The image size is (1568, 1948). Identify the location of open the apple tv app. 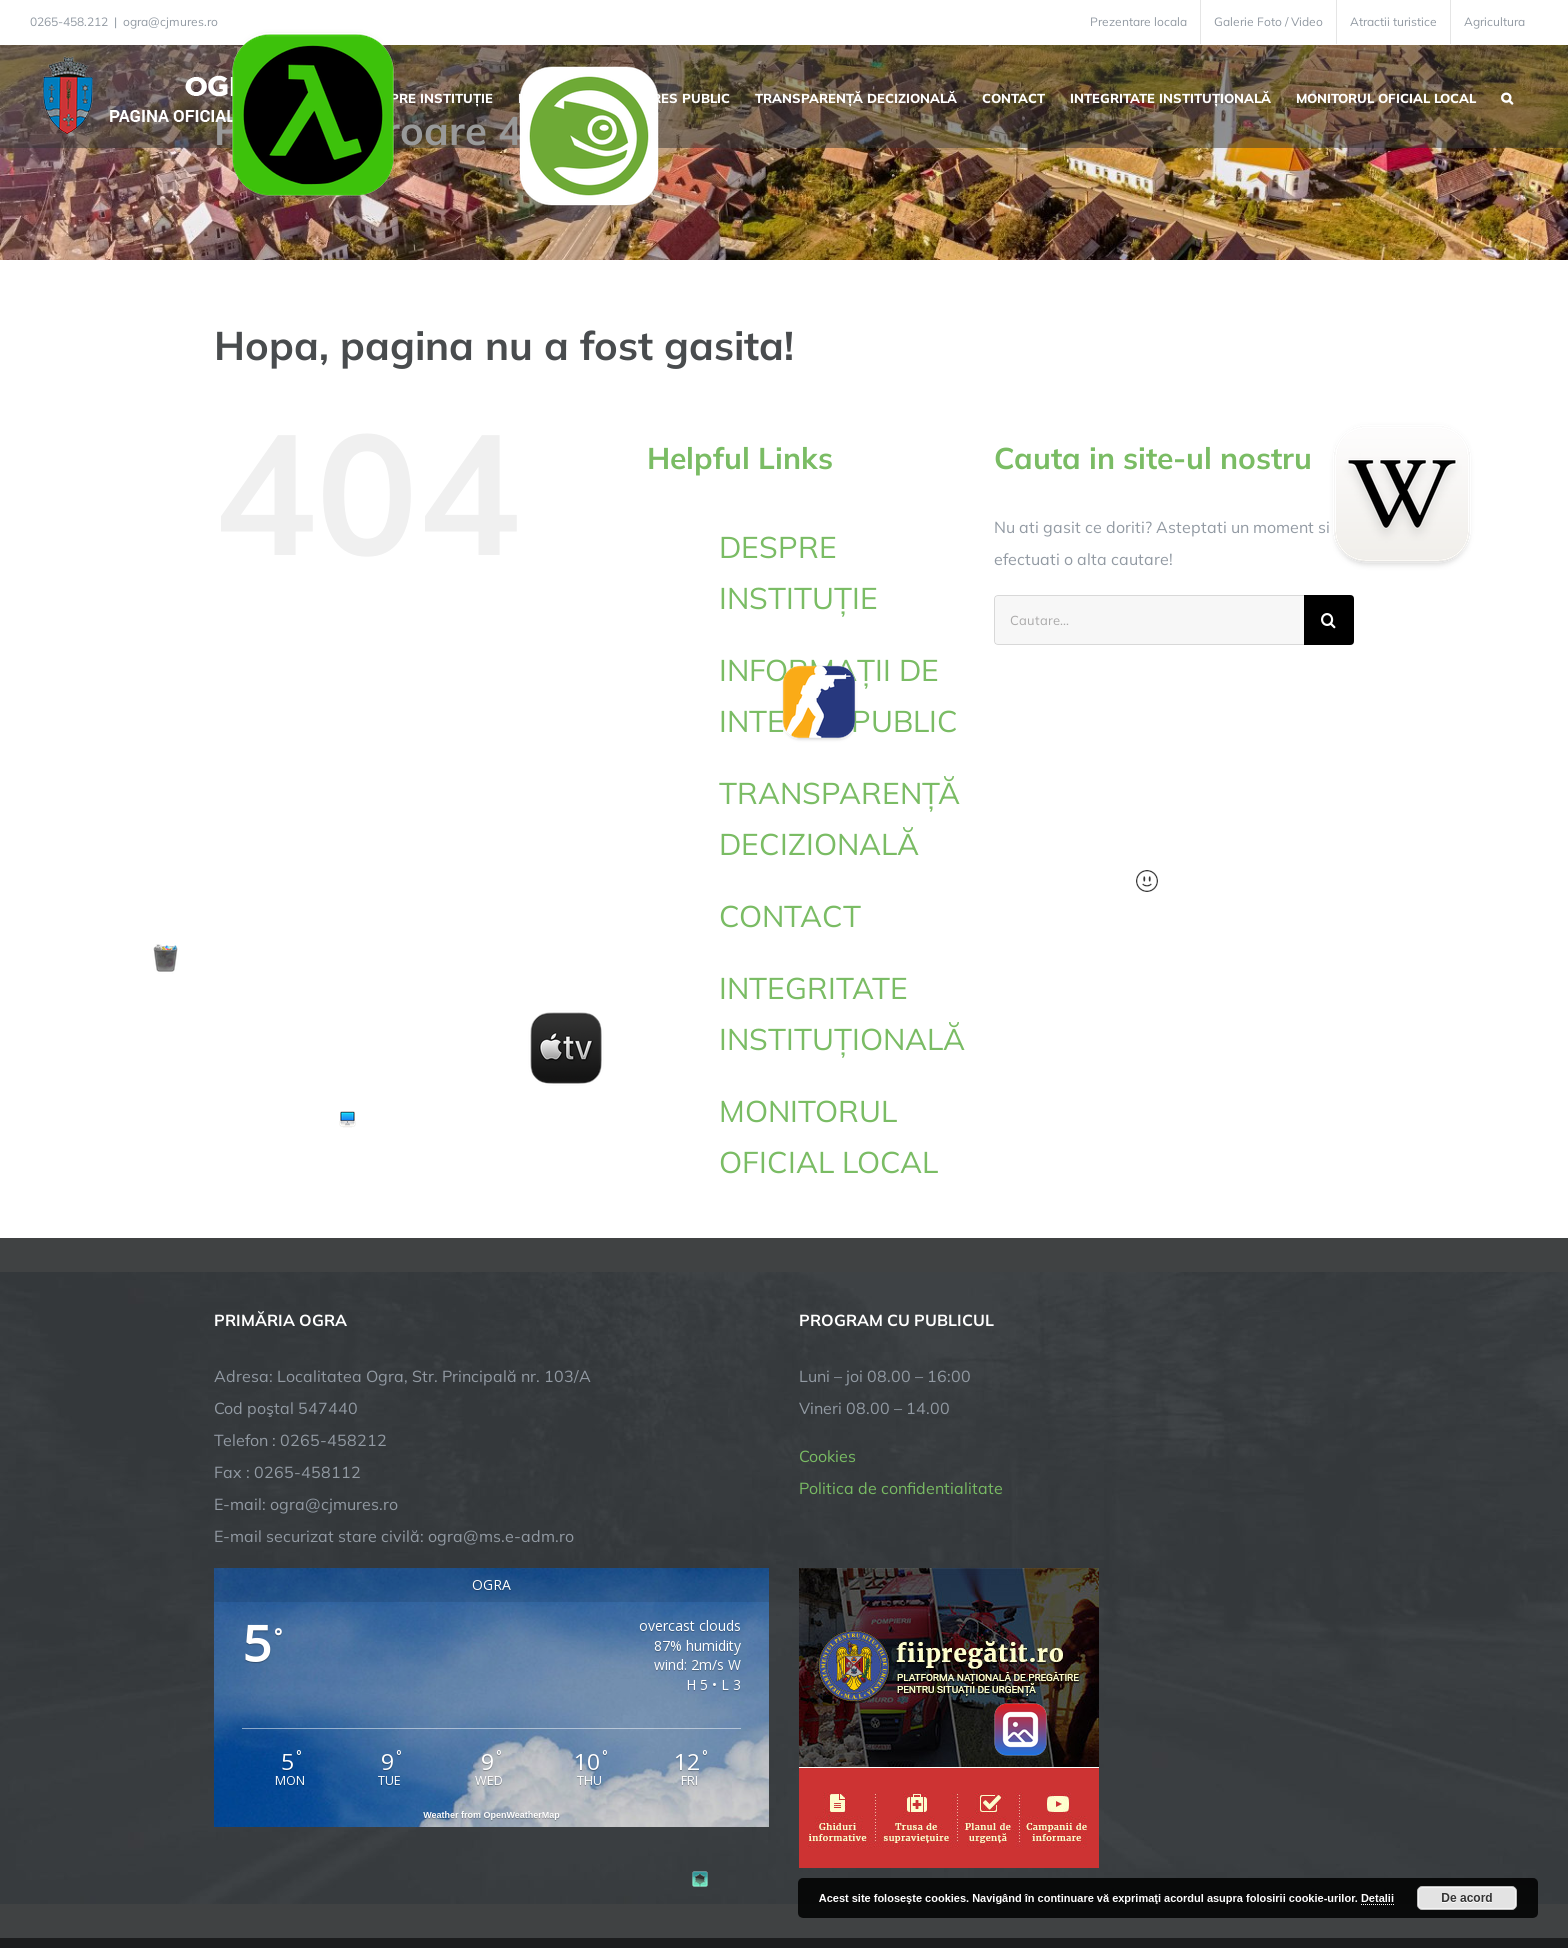
(566, 1048).